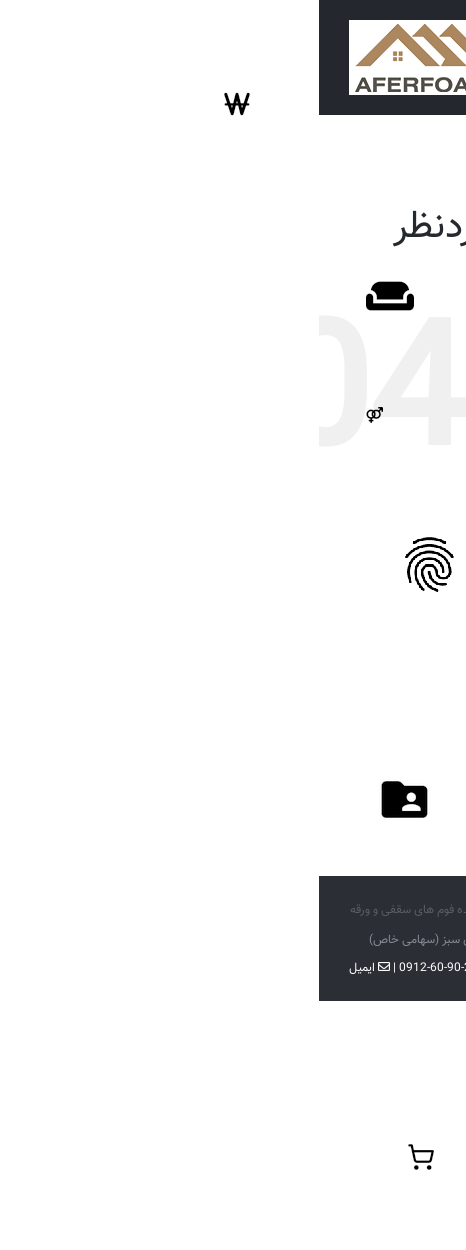 Image resolution: width=466 pixels, height=1250 pixels. Describe the element at coordinates (390, 296) in the screenshot. I see `browse living room furniture` at that location.